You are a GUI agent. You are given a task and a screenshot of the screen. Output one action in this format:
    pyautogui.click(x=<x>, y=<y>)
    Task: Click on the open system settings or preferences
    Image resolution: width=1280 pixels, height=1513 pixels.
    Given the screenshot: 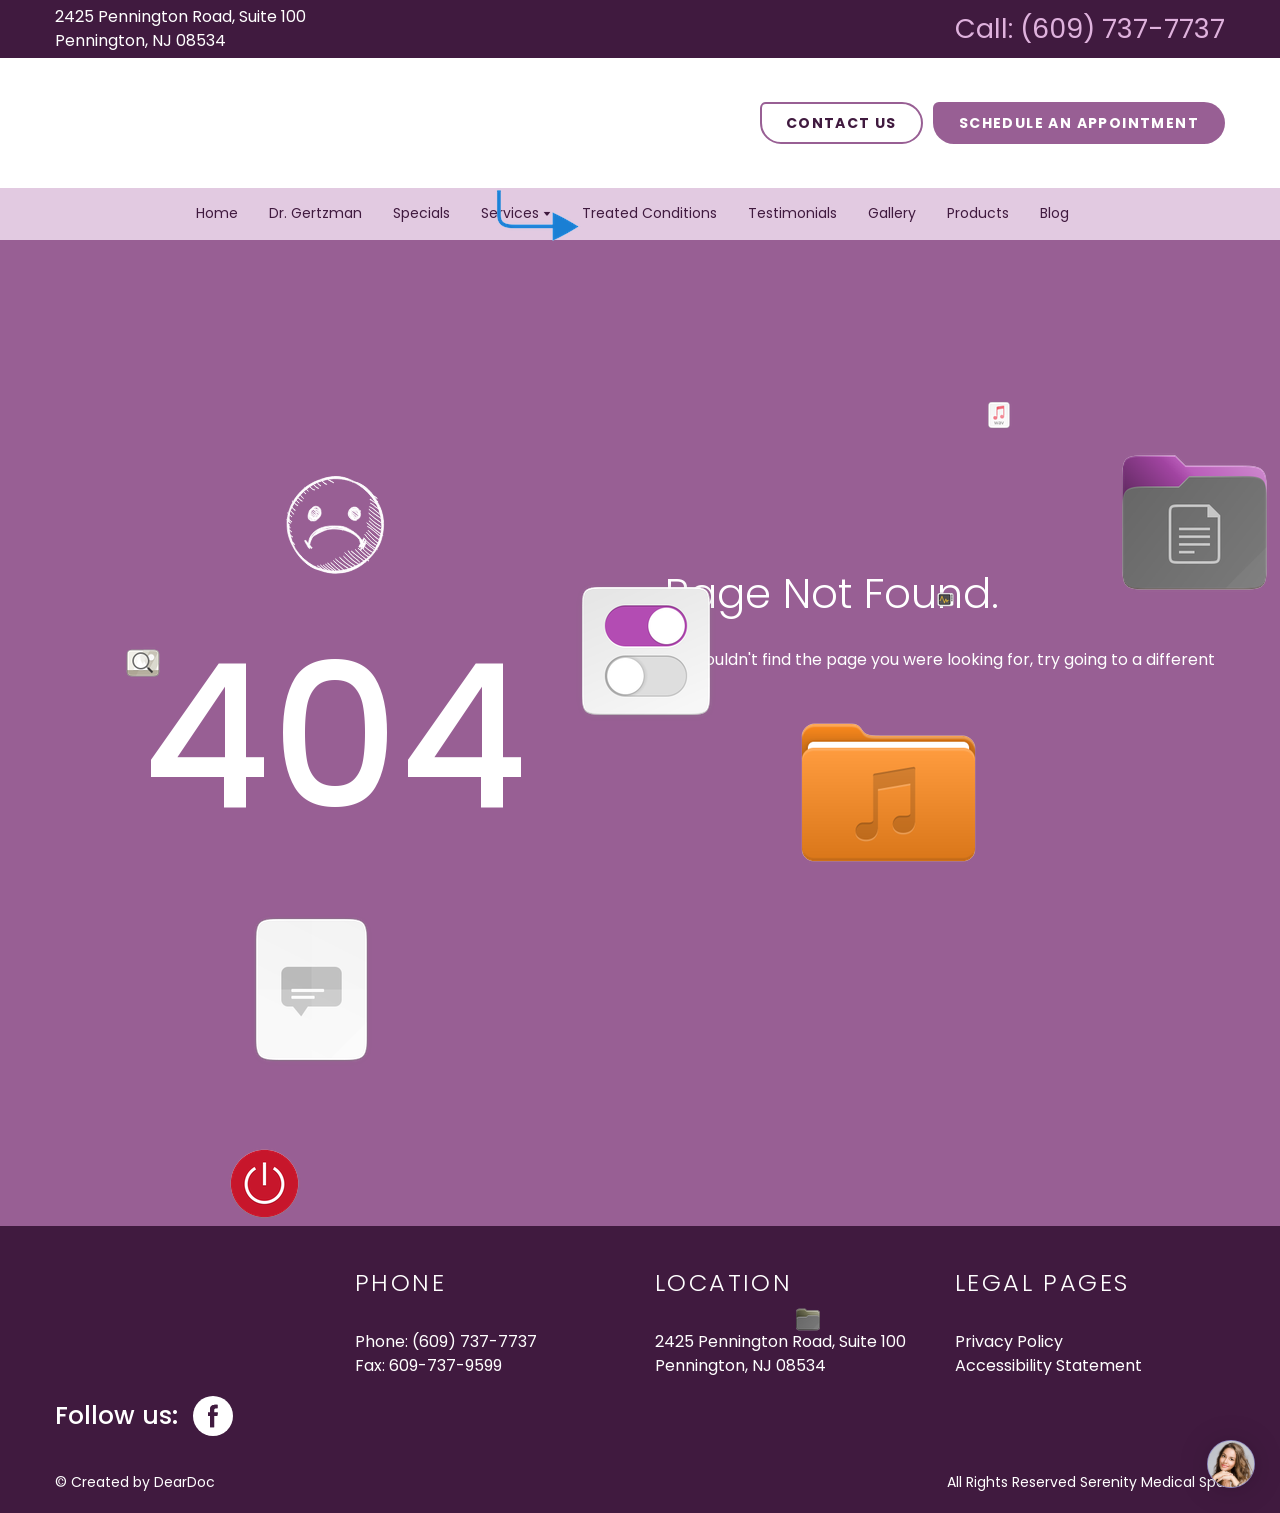 What is the action you would take?
    pyautogui.click(x=646, y=651)
    